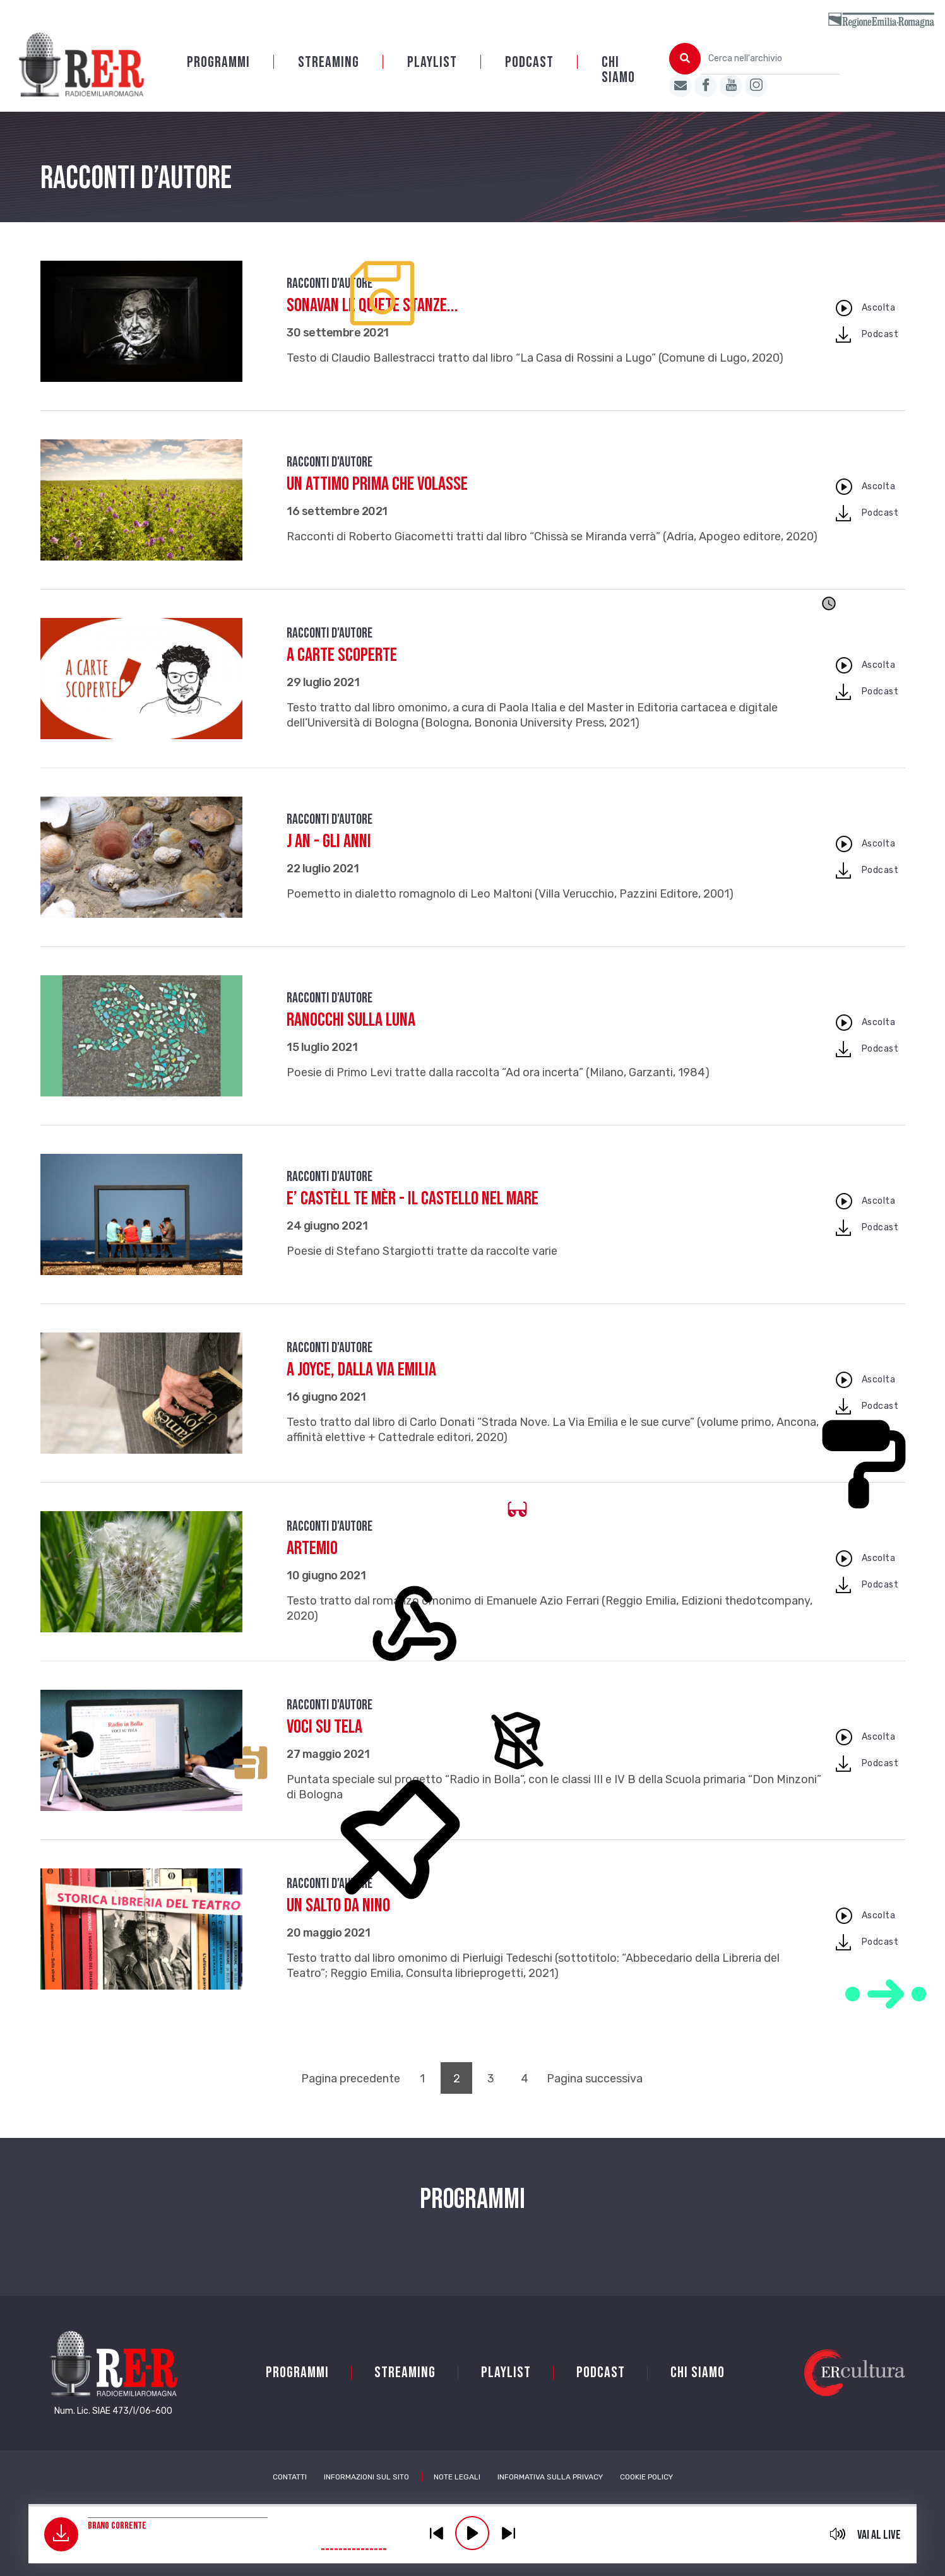 Image resolution: width=945 pixels, height=2576 pixels. Describe the element at coordinates (517, 1740) in the screenshot. I see `disable 3D object rendering` at that location.